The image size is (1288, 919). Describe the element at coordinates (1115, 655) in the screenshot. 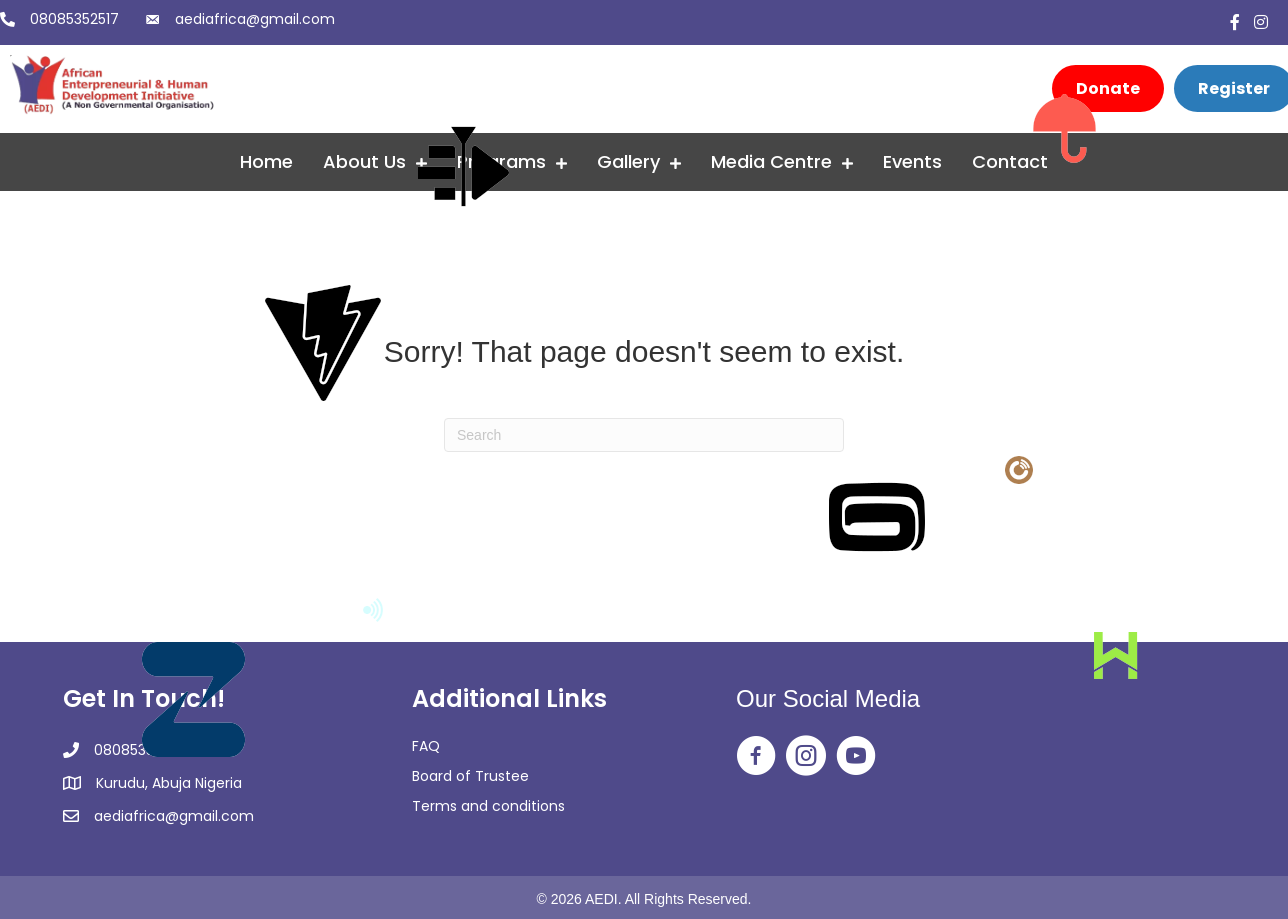

I see `wsh brand logo` at that location.